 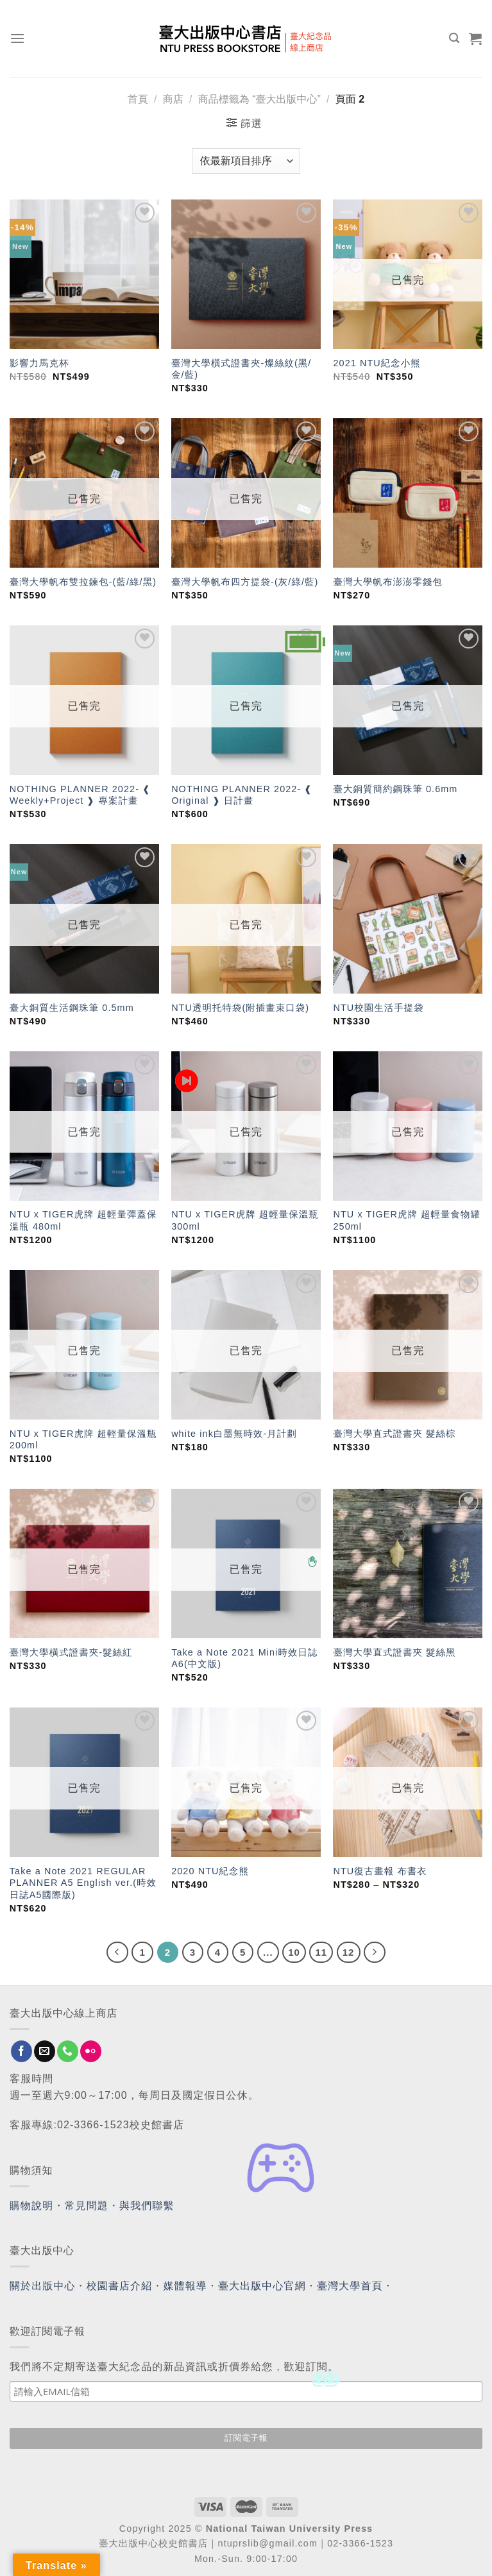 What do you see at coordinates (326, 2379) in the screenshot?
I see `indicates device is currently charging` at bounding box center [326, 2379].